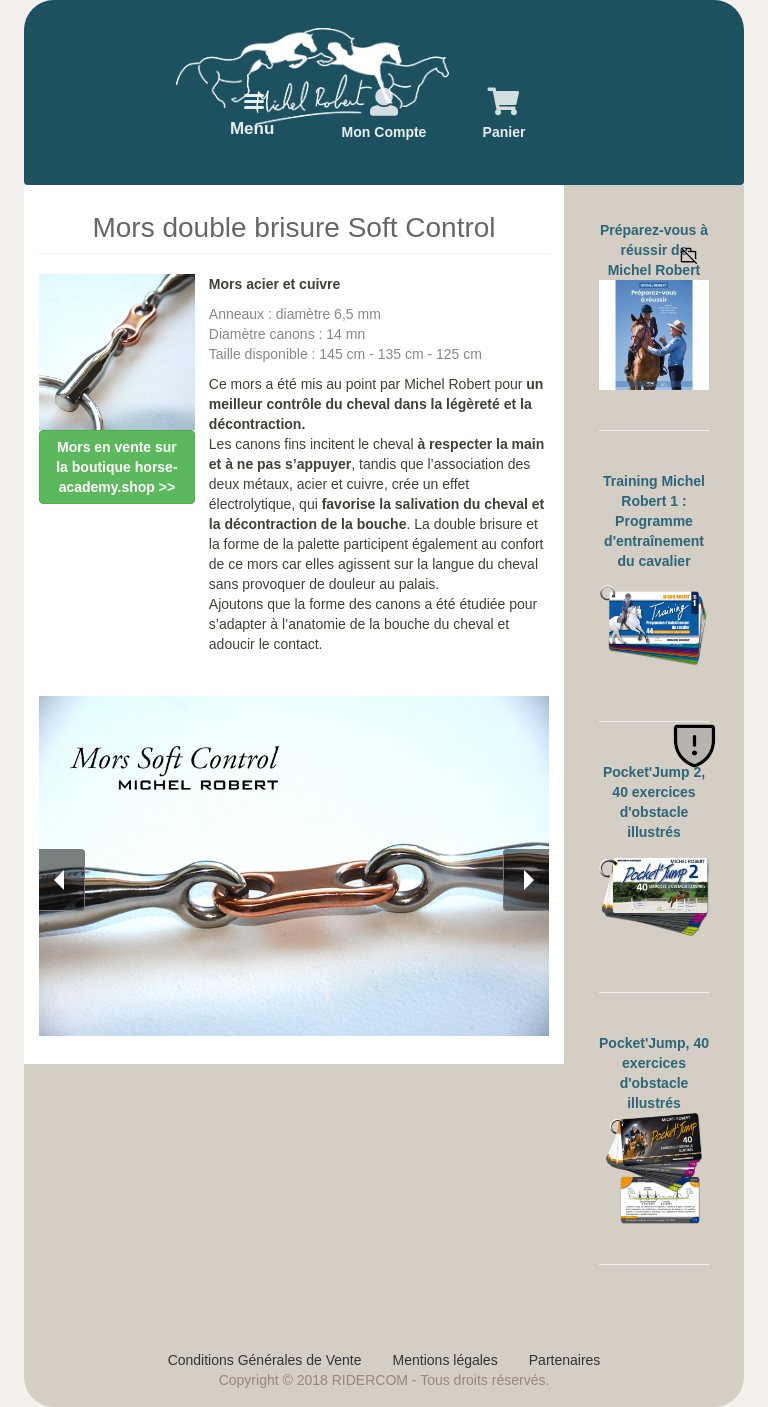  I want to click on work mode disabled or unavailable, so click(688, 255).